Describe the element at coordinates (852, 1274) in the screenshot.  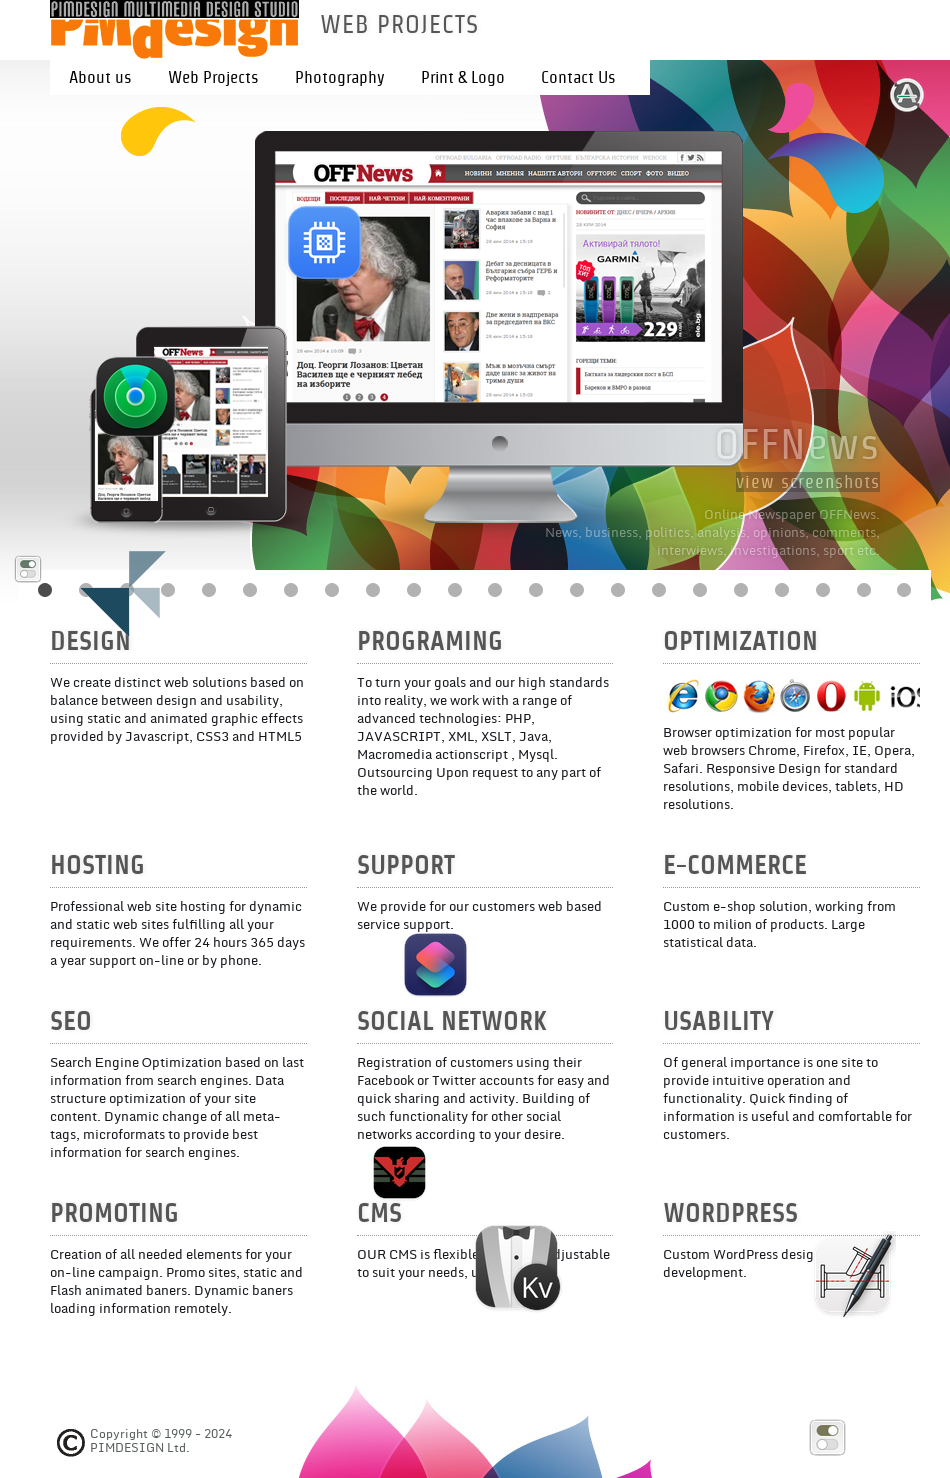
I see `open QCAD drafting application` at that location.